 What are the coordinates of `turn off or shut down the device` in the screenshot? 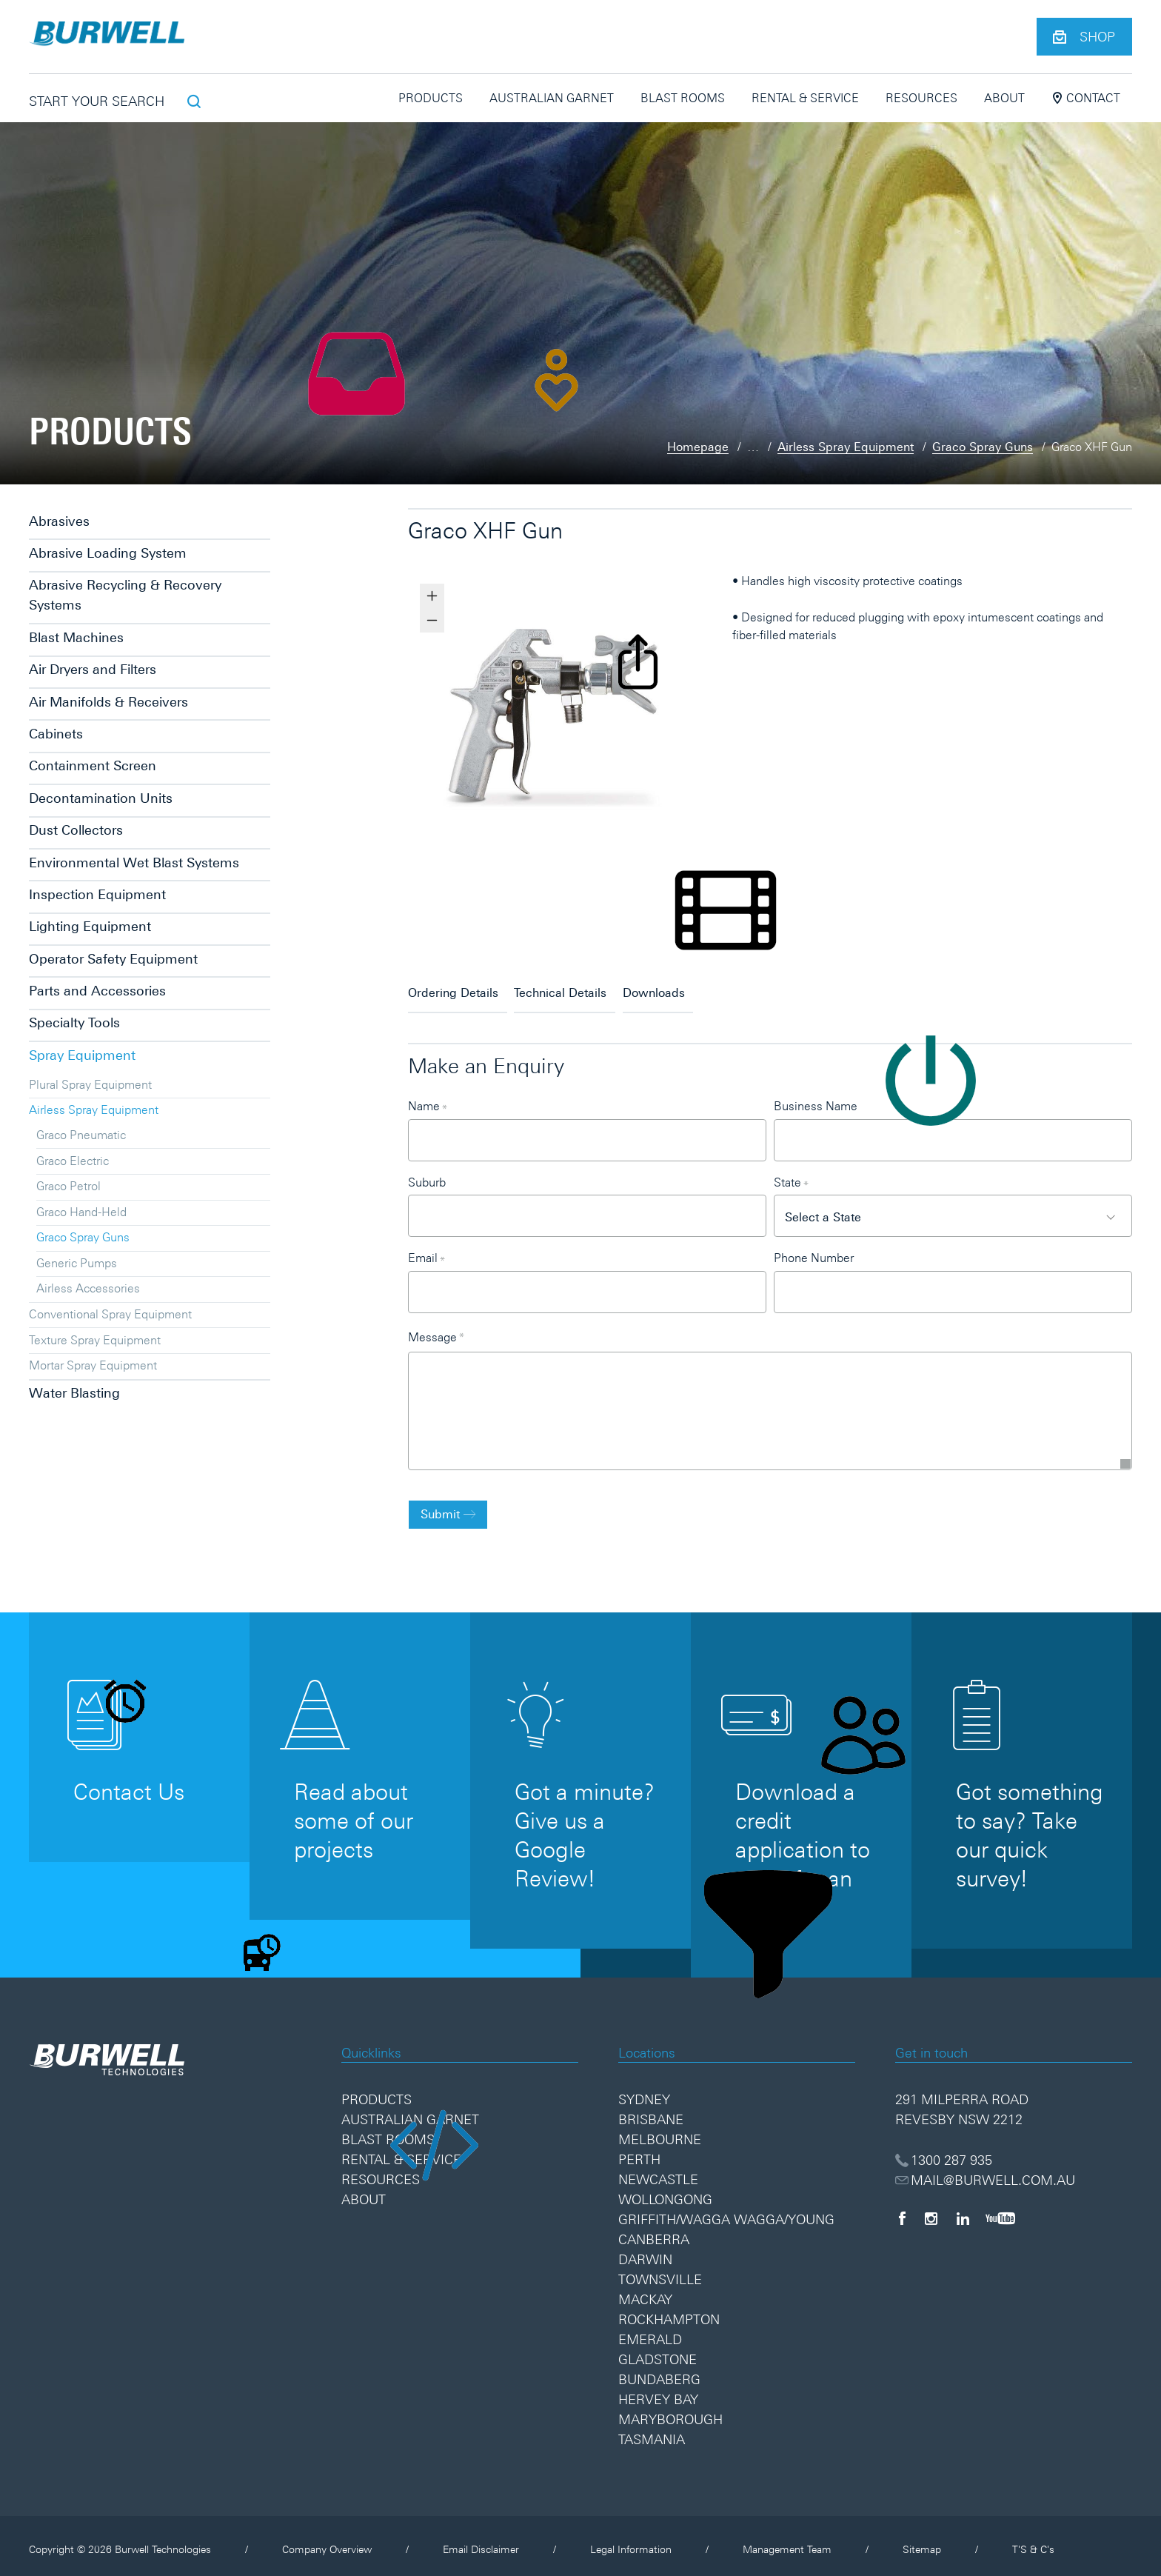 It's located at (931, 1081).